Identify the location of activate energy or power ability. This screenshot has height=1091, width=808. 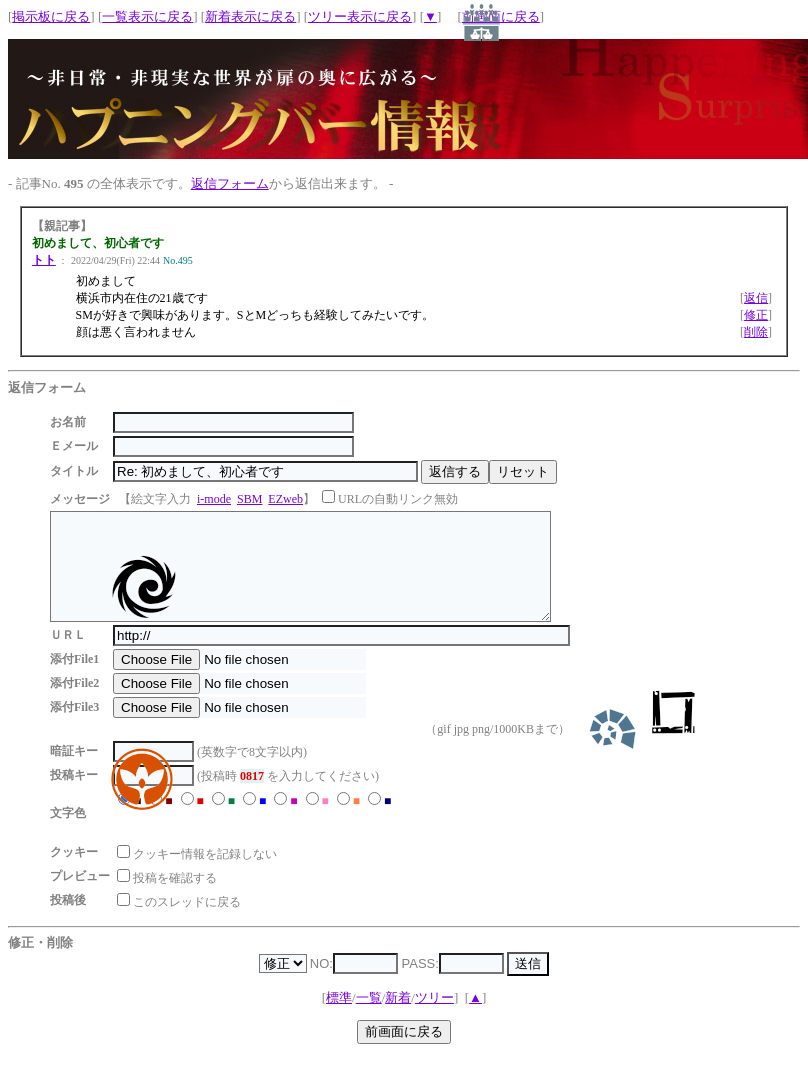
(143, 586).